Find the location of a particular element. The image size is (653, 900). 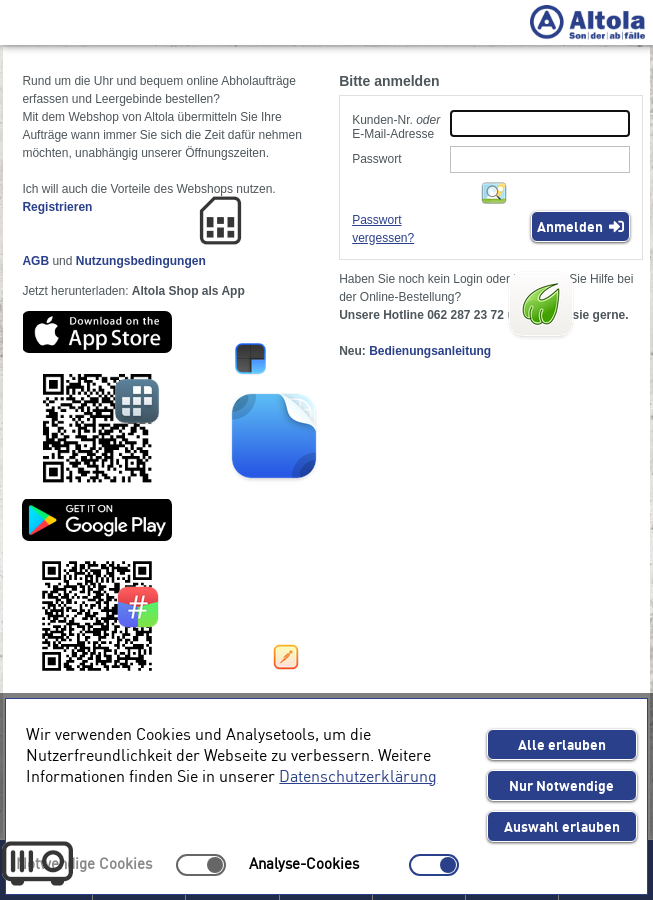

open image viewer application is located at coordinates (494, 193).